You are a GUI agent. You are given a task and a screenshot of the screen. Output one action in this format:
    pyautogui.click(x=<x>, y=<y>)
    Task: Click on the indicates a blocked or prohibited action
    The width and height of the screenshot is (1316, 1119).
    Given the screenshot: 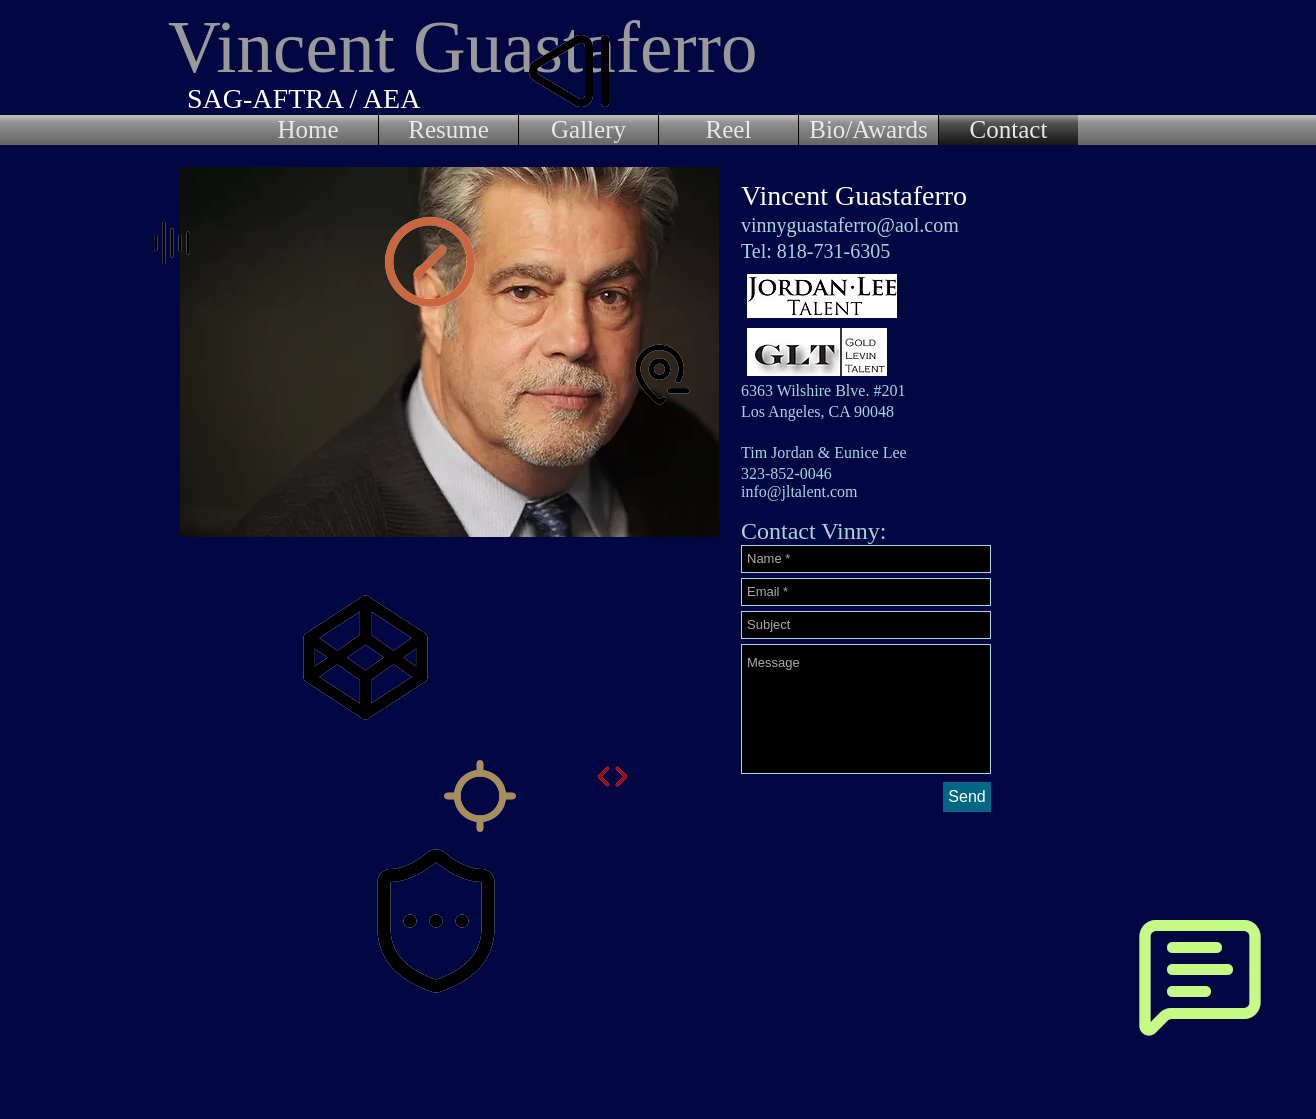 What is the action you would take?
    pyautogui.click(x=430, y=262)
    